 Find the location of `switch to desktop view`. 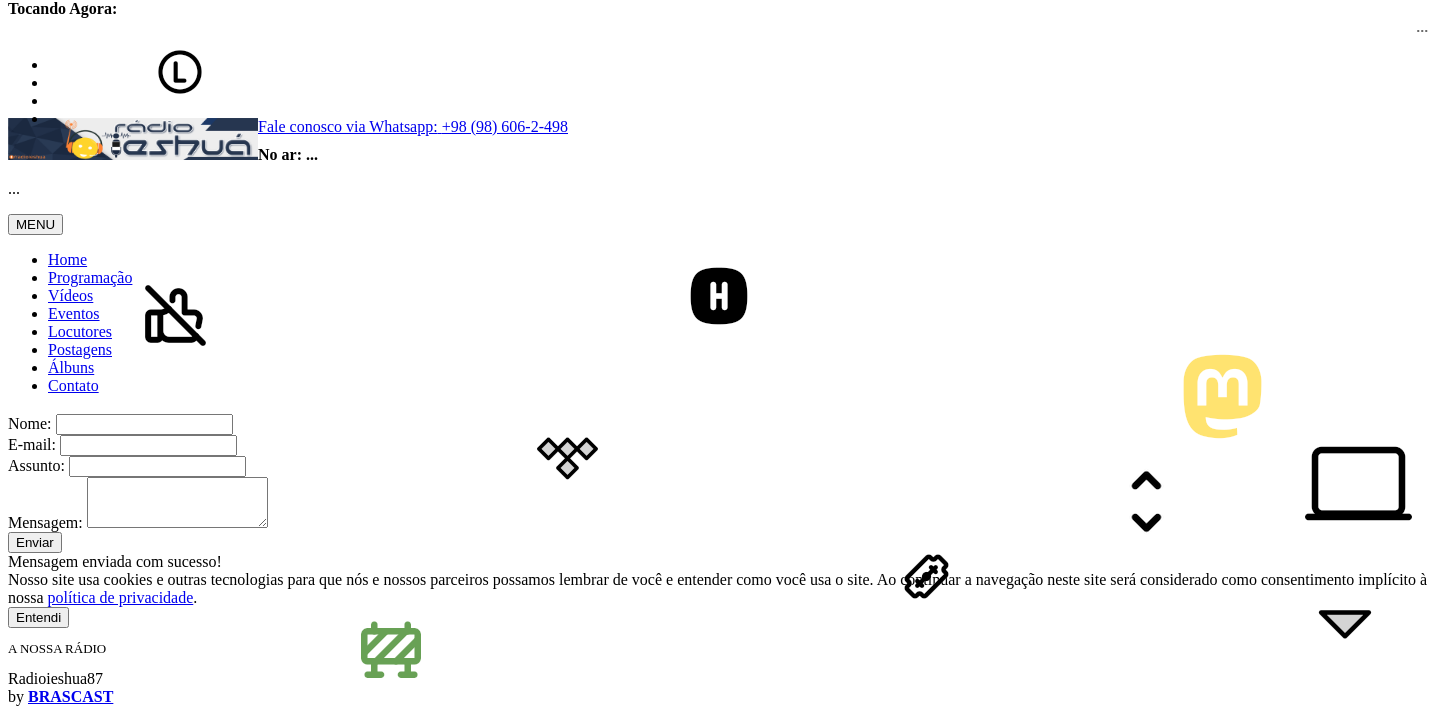

switch to desktop view is located at coordinates (1358, 483).